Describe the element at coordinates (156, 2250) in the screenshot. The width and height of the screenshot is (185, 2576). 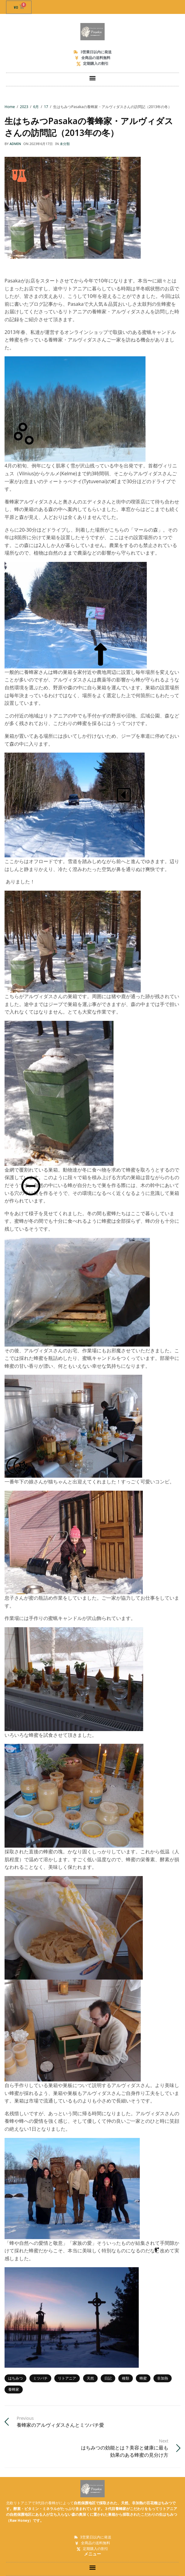
I see `fire safety equipment indicator` at that location.